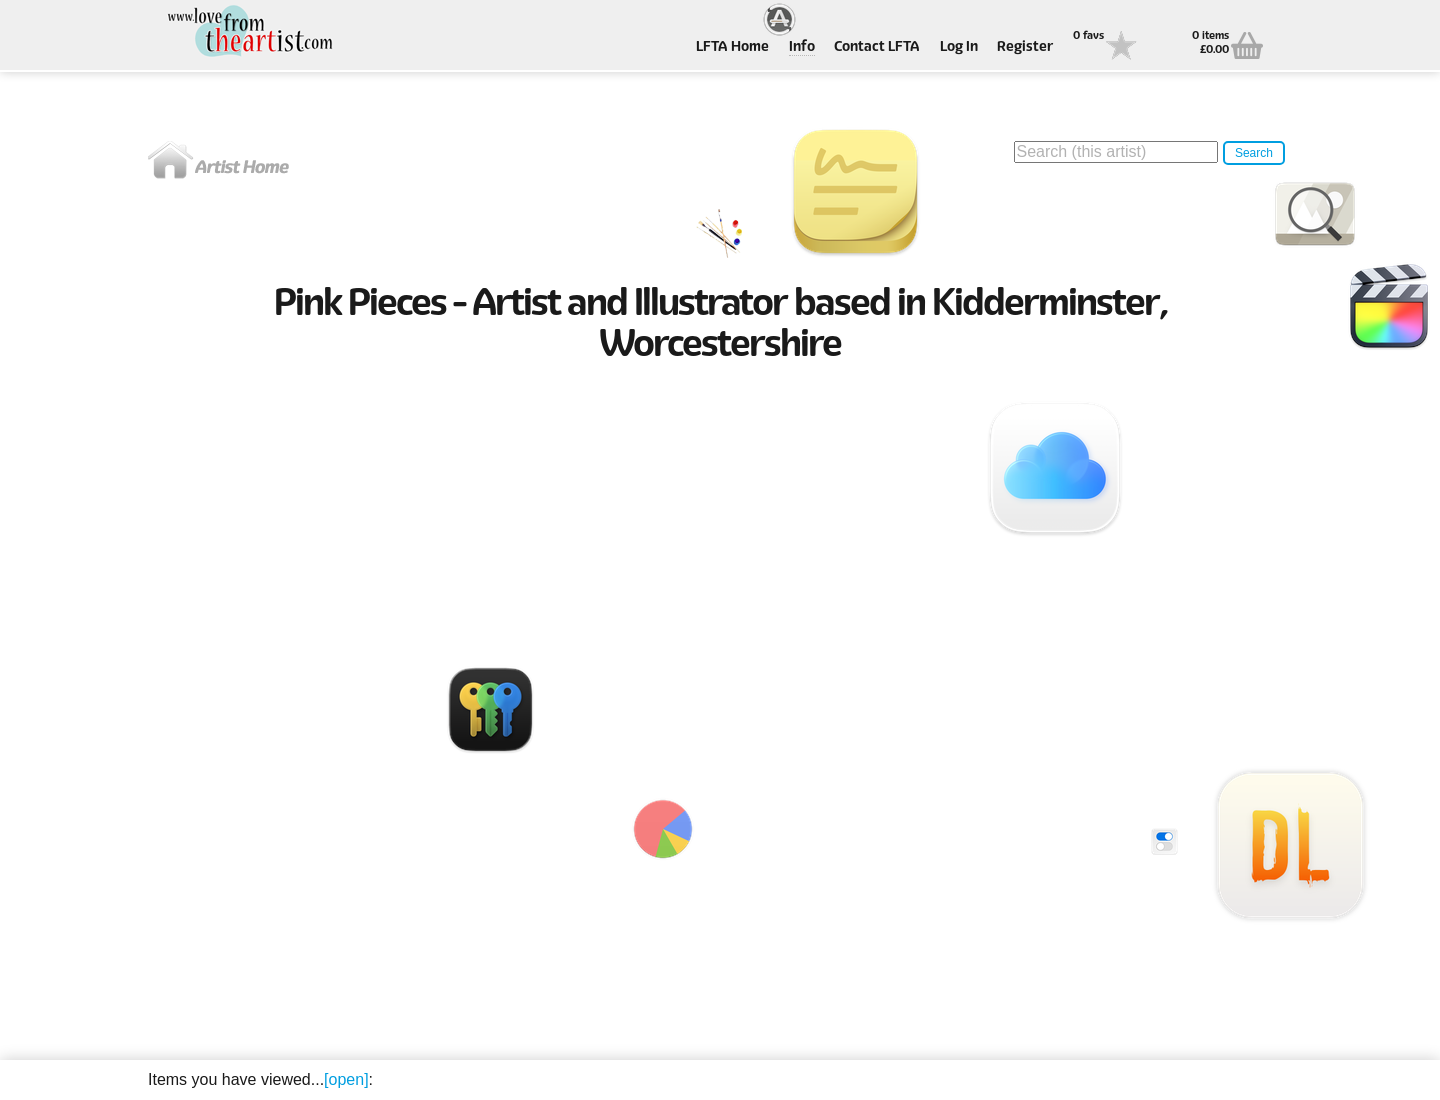 This screenshot has height=1100, width=1440. I want to click on open the software update notifier app, so click(779, 19).